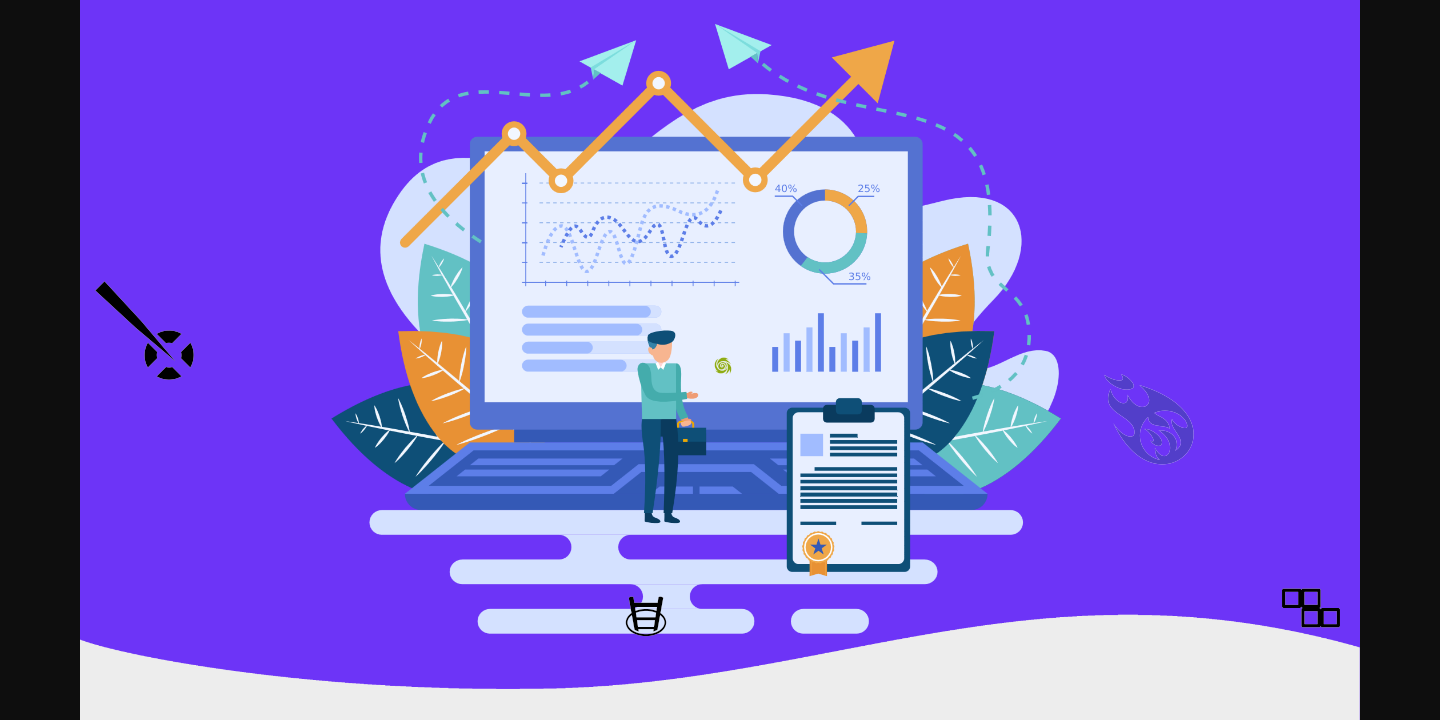  What do you see at coordinates (723, 366) in the screenshot?
I see `decorative floral or nature-themed game element` at bounding box center [723, 366].